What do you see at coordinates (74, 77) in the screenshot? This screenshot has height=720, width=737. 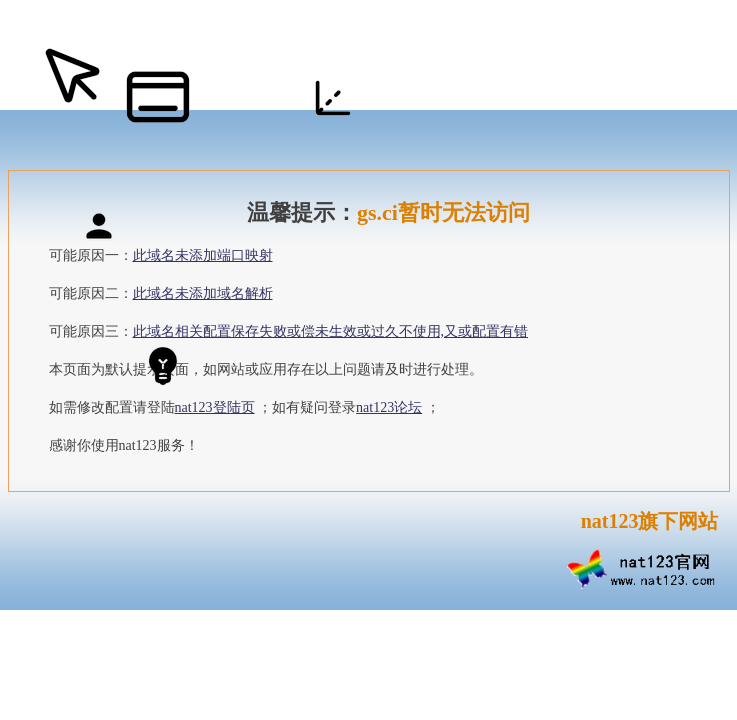 I see `cursor or pointer indicator` at bounding box center [74, 77].